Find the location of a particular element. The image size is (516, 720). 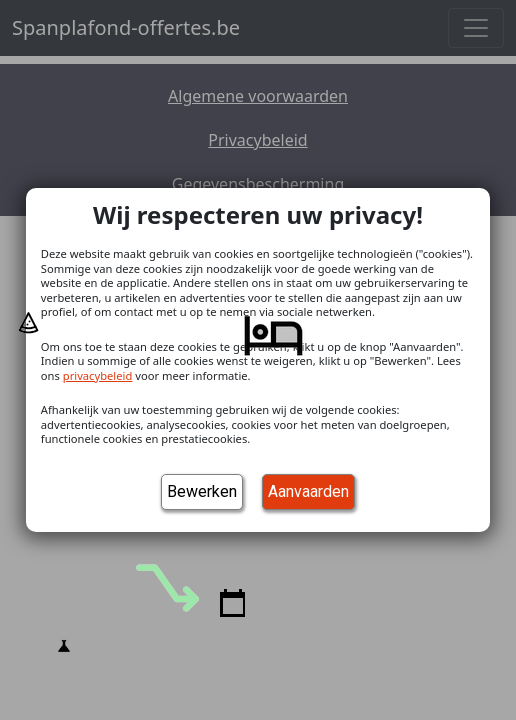

access science or laboratory features is located at coordinates (64, 646).